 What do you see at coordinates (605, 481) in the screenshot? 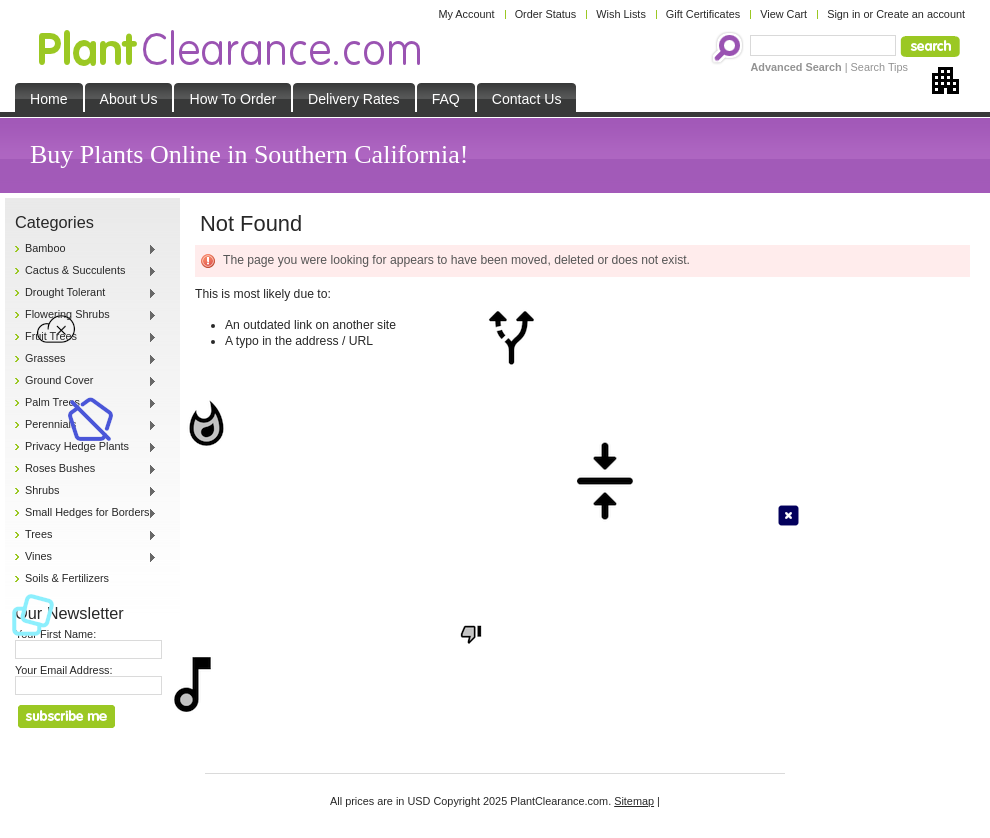
I see `center content vertically` at bounding box center [605, 481].